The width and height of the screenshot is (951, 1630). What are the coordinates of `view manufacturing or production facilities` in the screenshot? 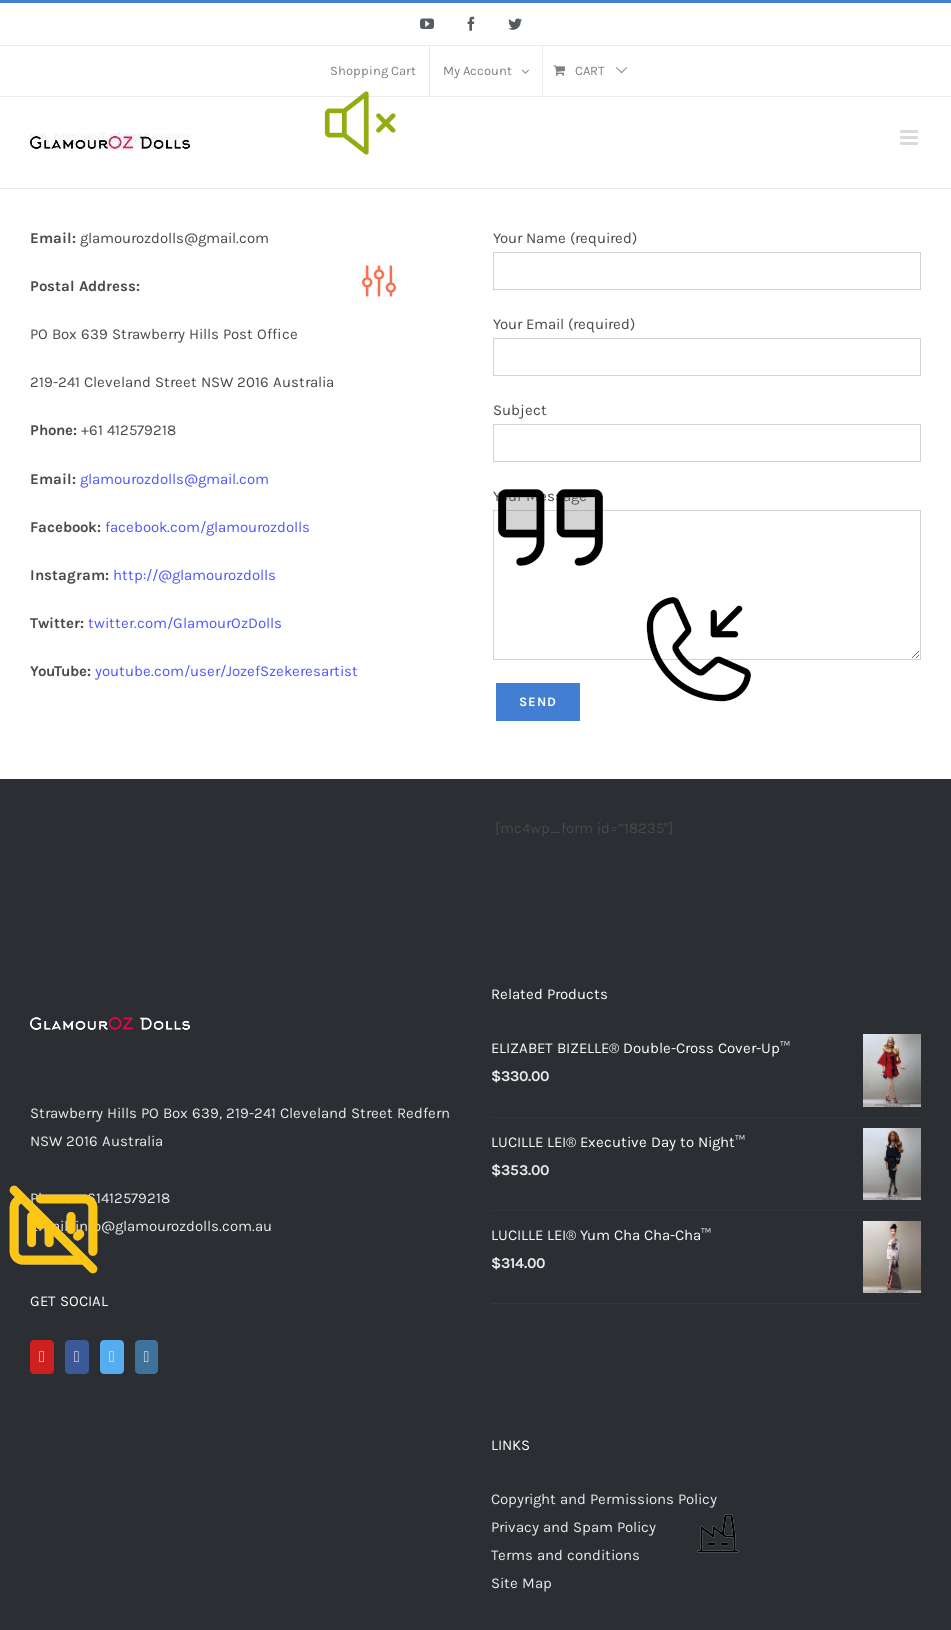 It's located at (718, 1535).